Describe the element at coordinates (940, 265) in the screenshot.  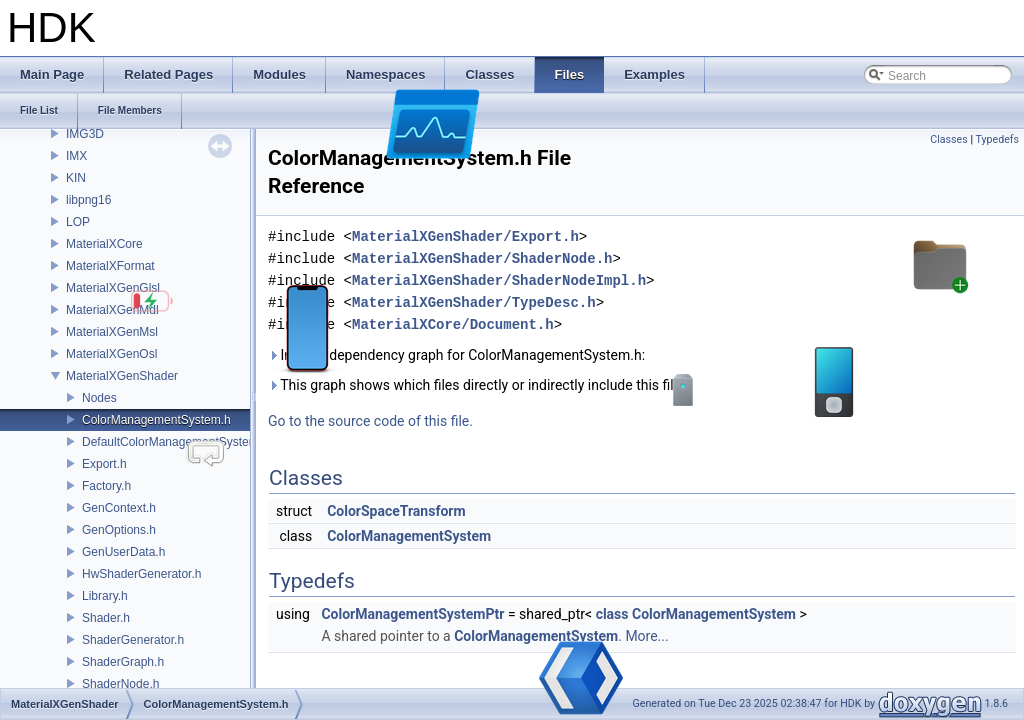
I see `create a new folder` at that location.